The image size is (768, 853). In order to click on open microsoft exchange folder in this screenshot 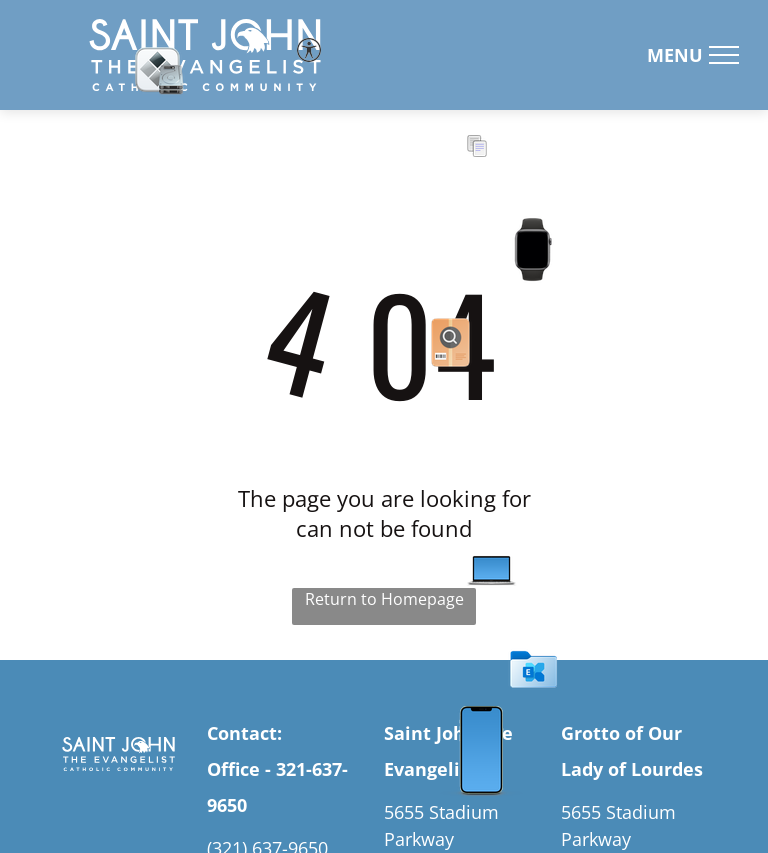, I will do `click(533, 670)`.